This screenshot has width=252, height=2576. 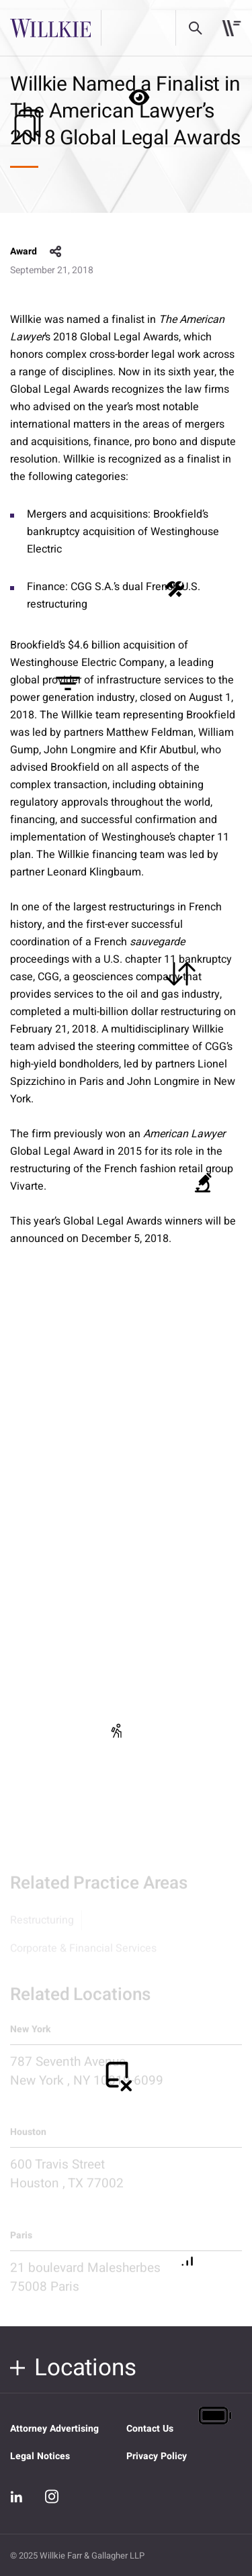 What do you see at coordinates (28, 126) in the screenshot?
I see `view all saved bookmarks` at bounding box center [28, 126].